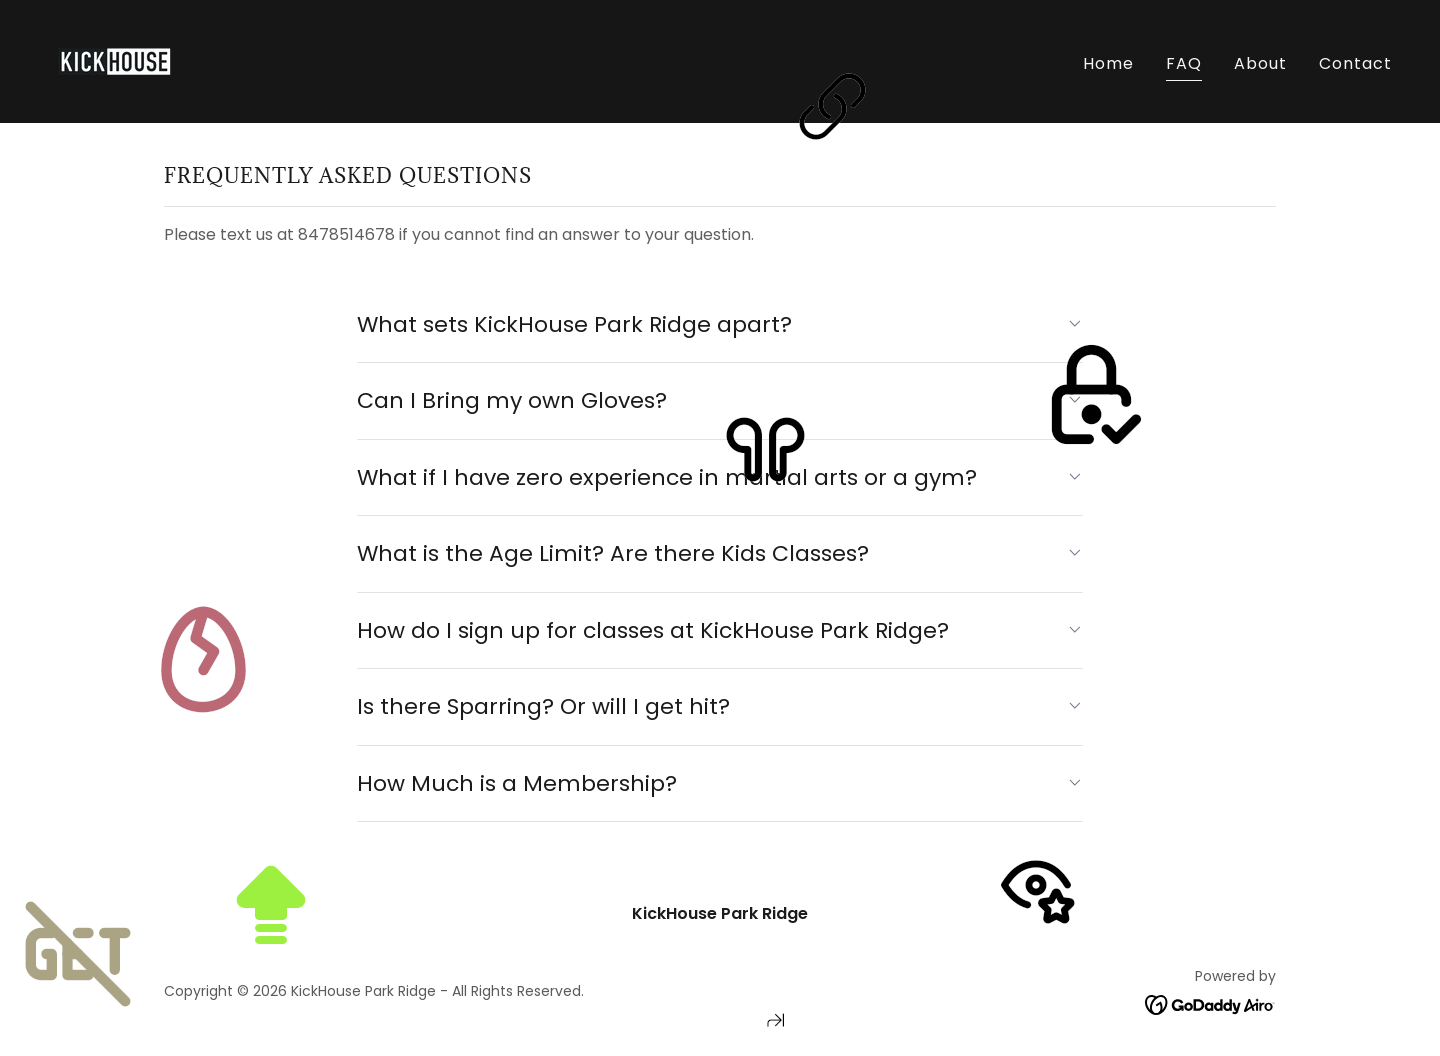 The height and width of the screenshot is (1056, 1440). I want to click on add to favorites or watchlist, so click(1036, 885).